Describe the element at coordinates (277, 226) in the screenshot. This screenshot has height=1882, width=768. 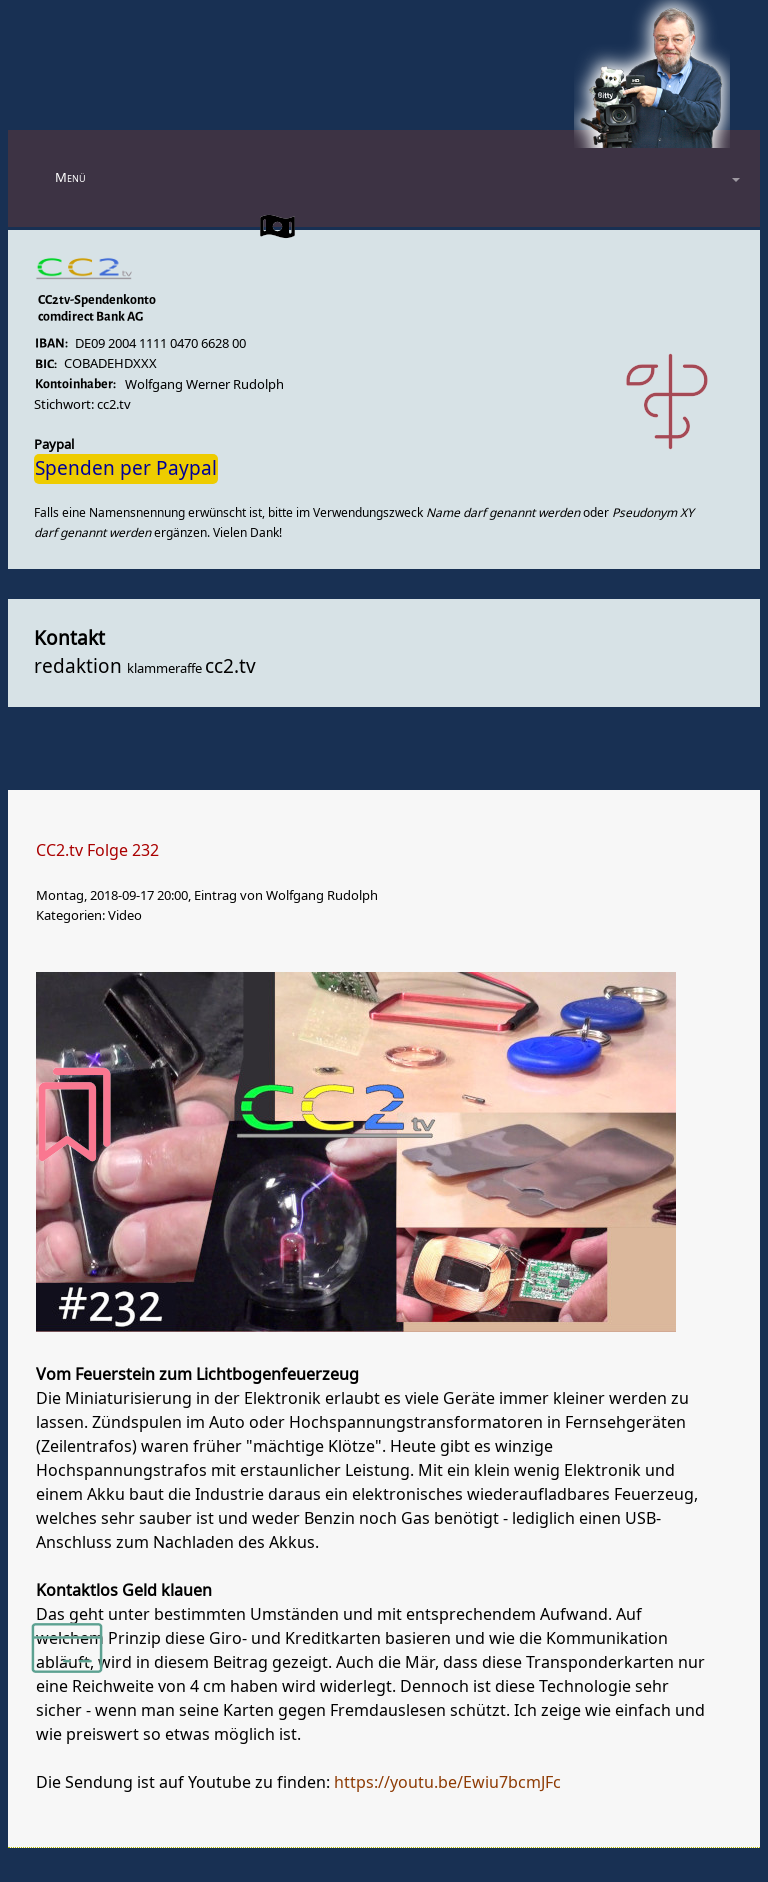
I see `view payment or transaction history` at that location.